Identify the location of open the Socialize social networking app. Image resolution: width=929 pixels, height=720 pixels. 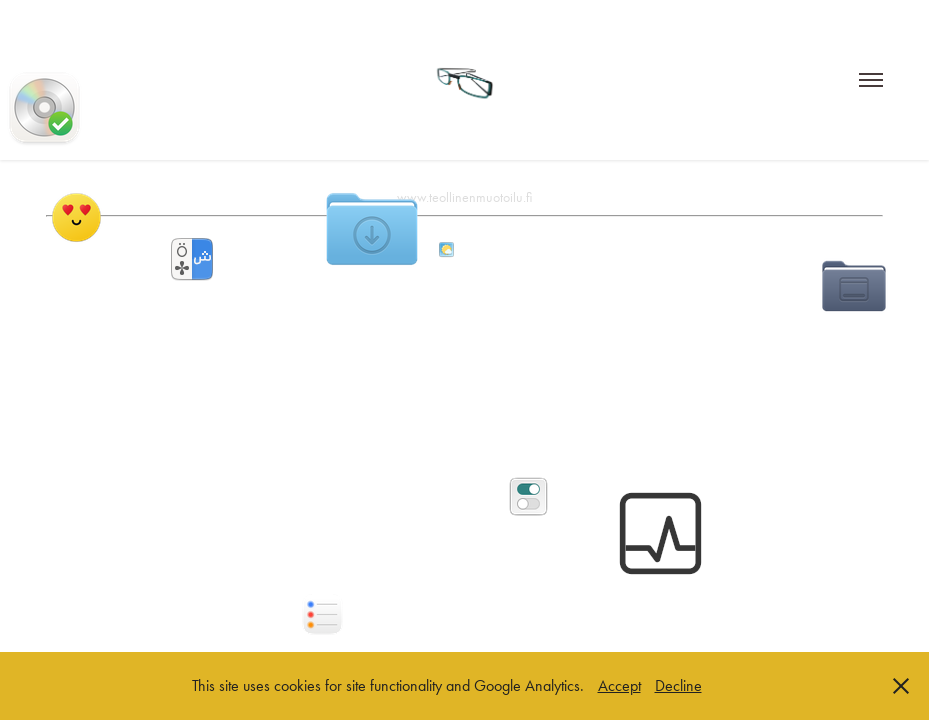
(76, 217).